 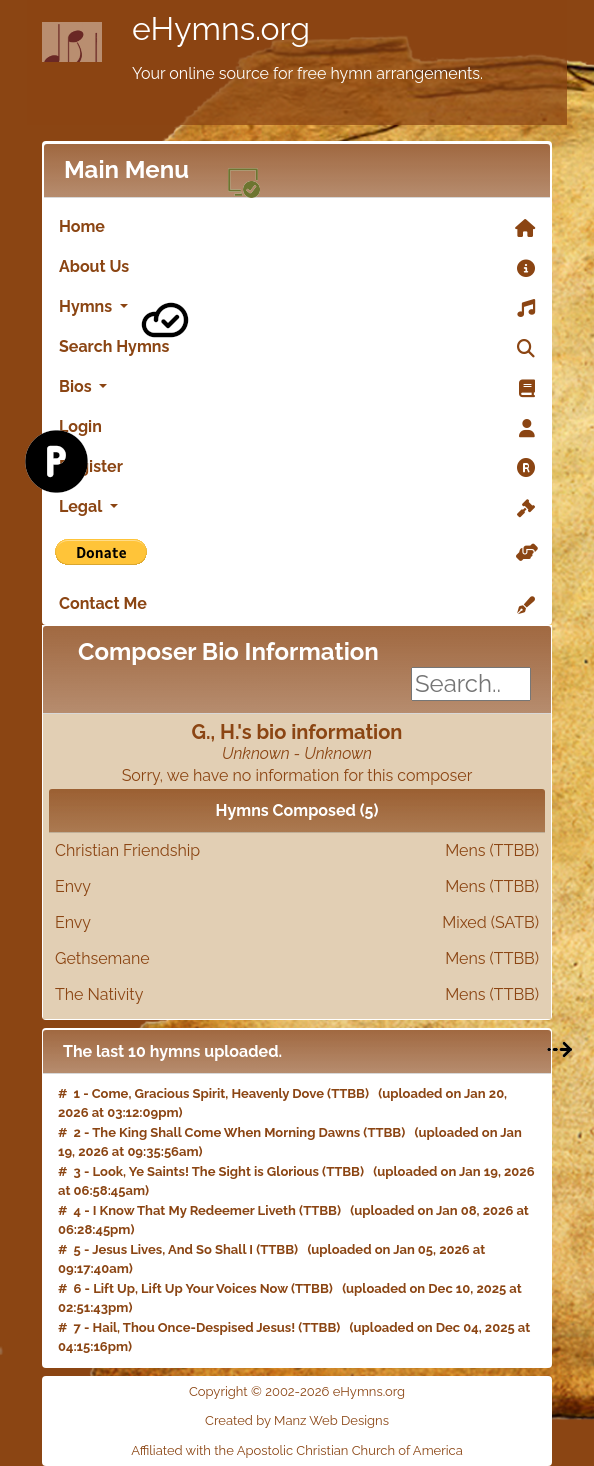 What do you see at coordinates (56, 461) in the screenshot?
I see `indicates parking available or parking location` at bounding box center [56, 461].